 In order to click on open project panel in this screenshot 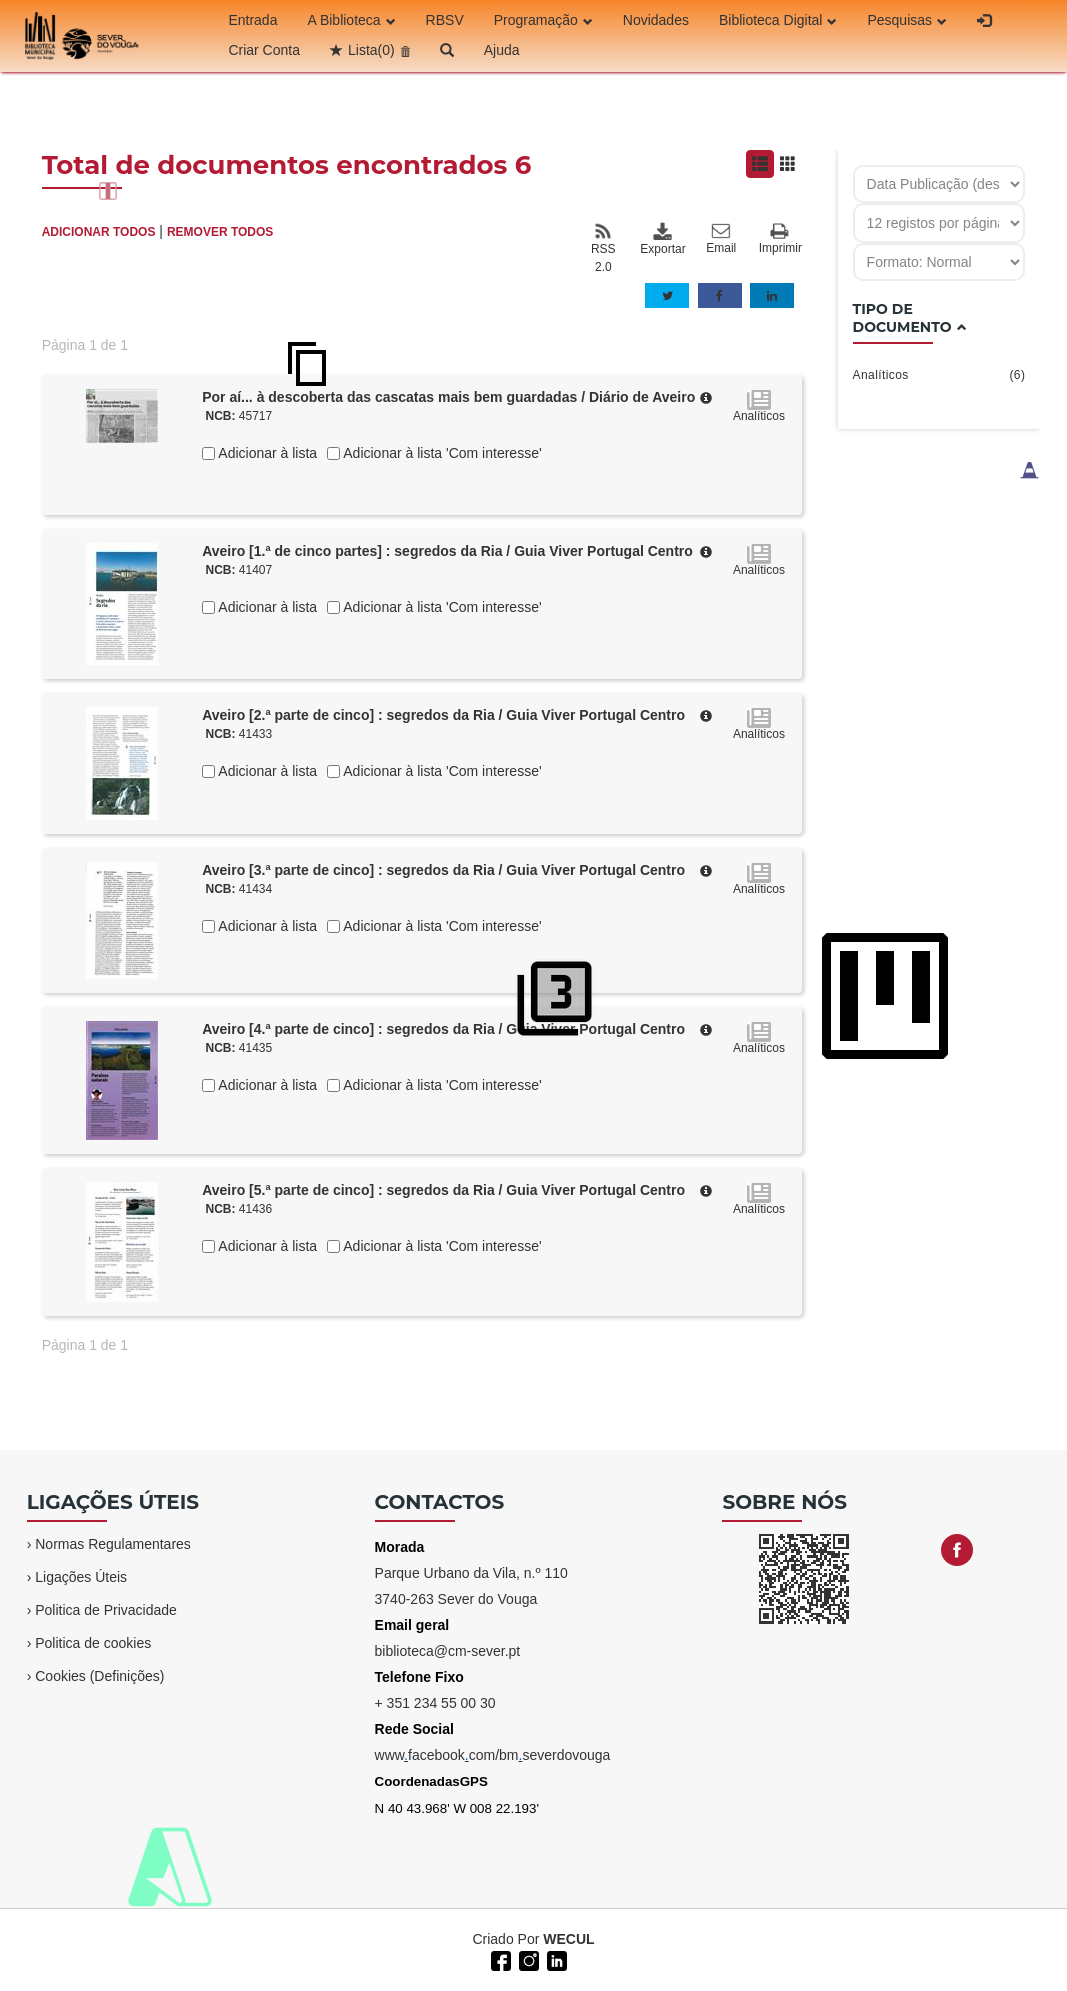, I will do `click(885, 996)`.